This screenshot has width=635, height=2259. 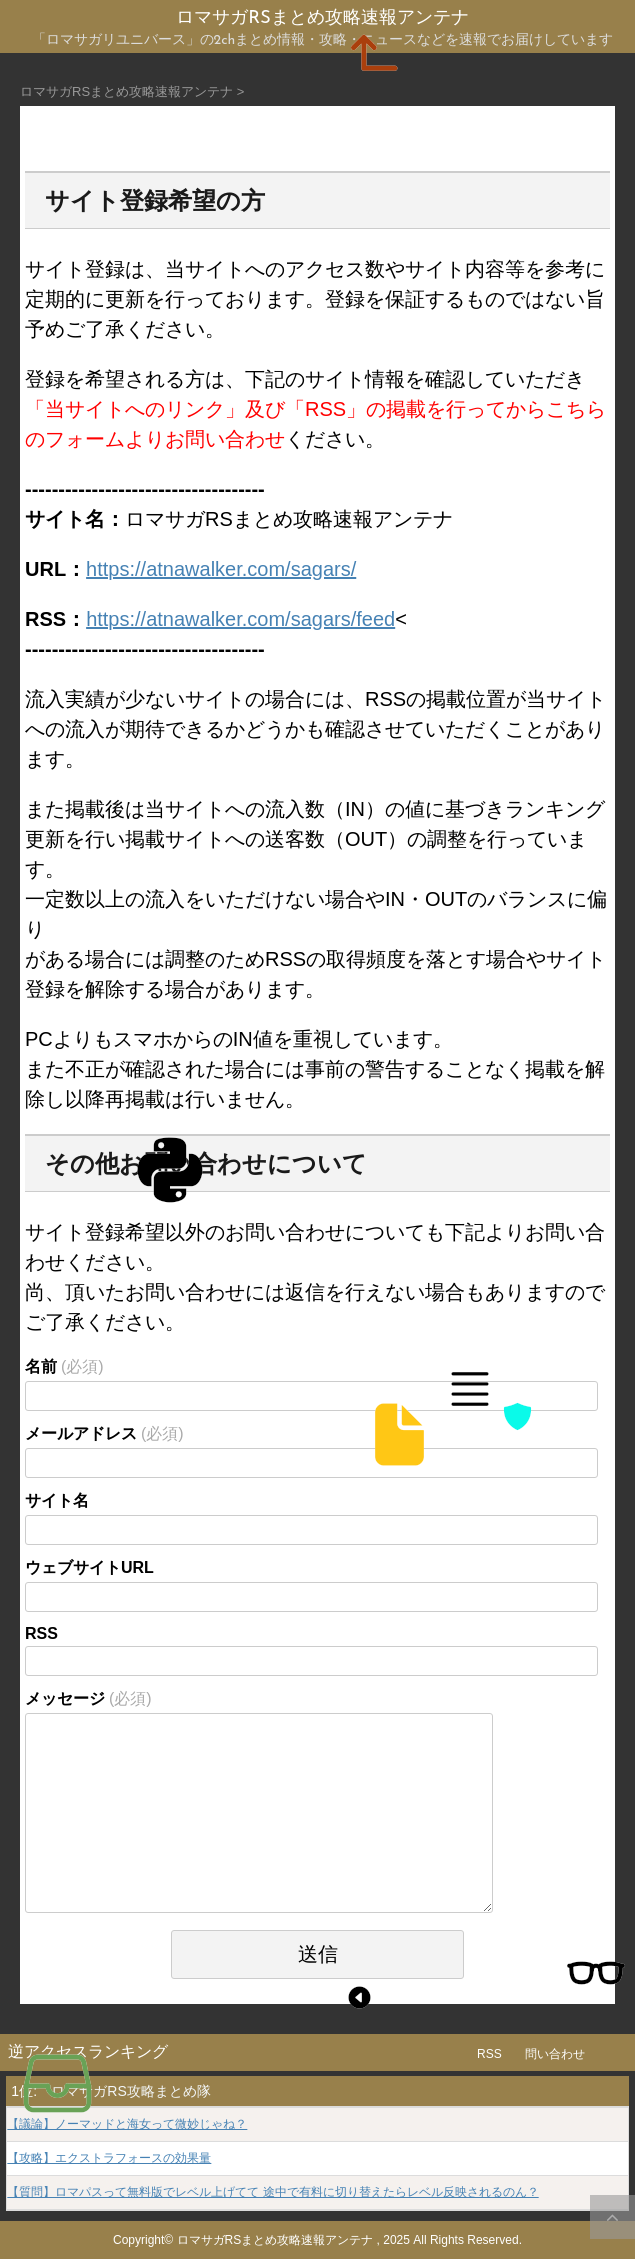 What do you see at coordinates (170, 1170) in the screenshot?
I see `indicates python programming language support` at bounding box center [170, 1170].